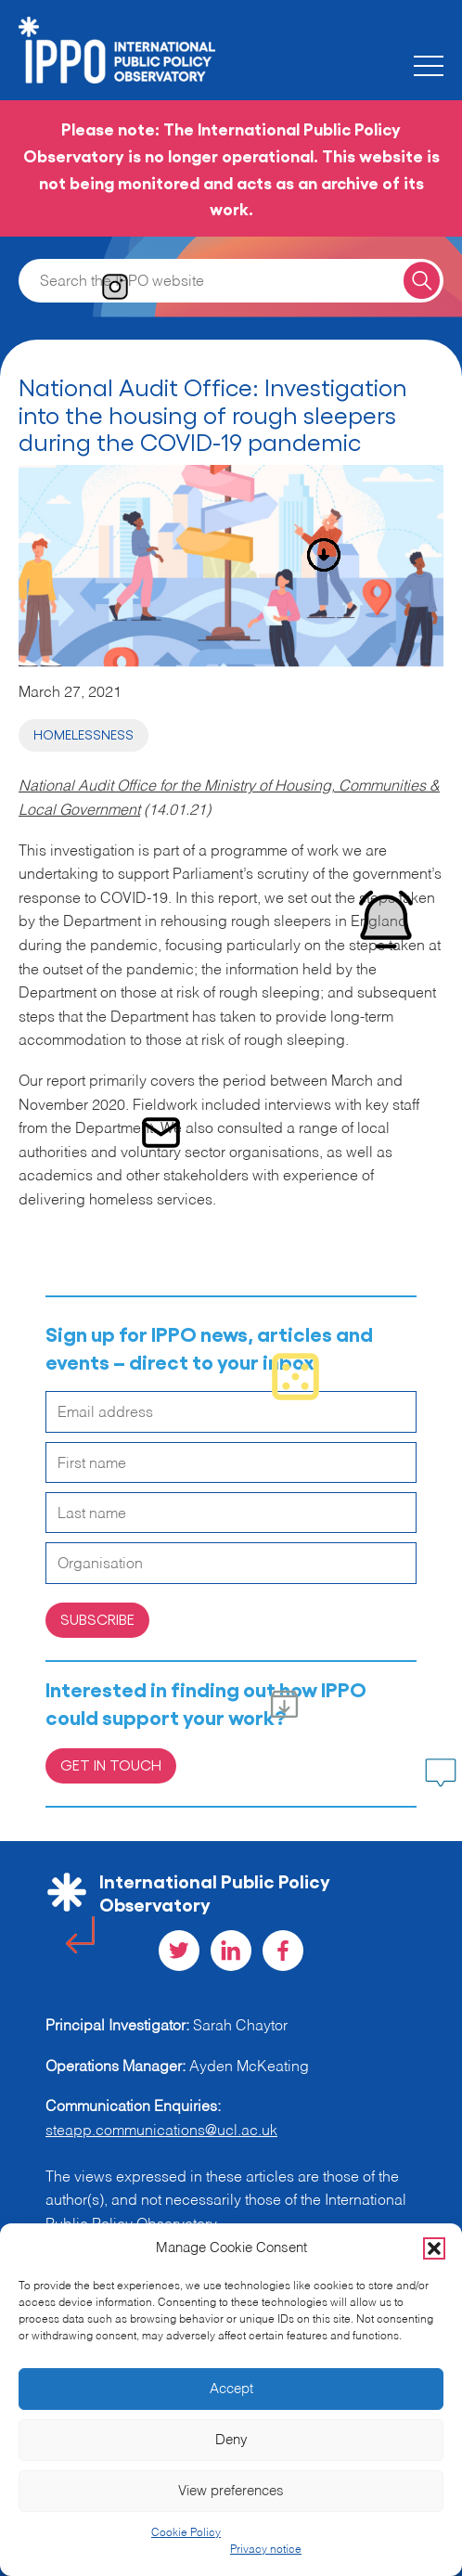 Image resolution: width=462 pixels, height=2576 pixels. What do you see at coordinates (160, 1132) in the screenshot?
I see `open your email inbox` at bounding box center [160, 1132].